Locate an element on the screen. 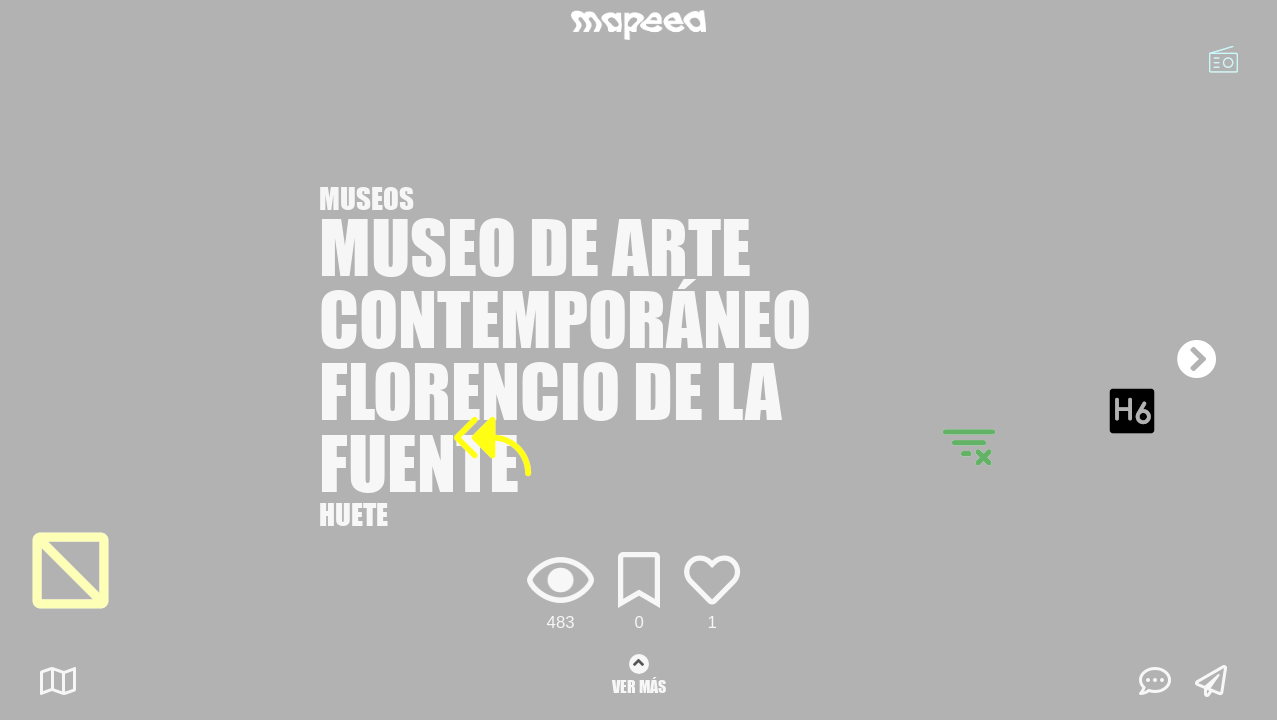 The image size is (1277, 720). reply all to a message or email is located at coordinates (492, 446).